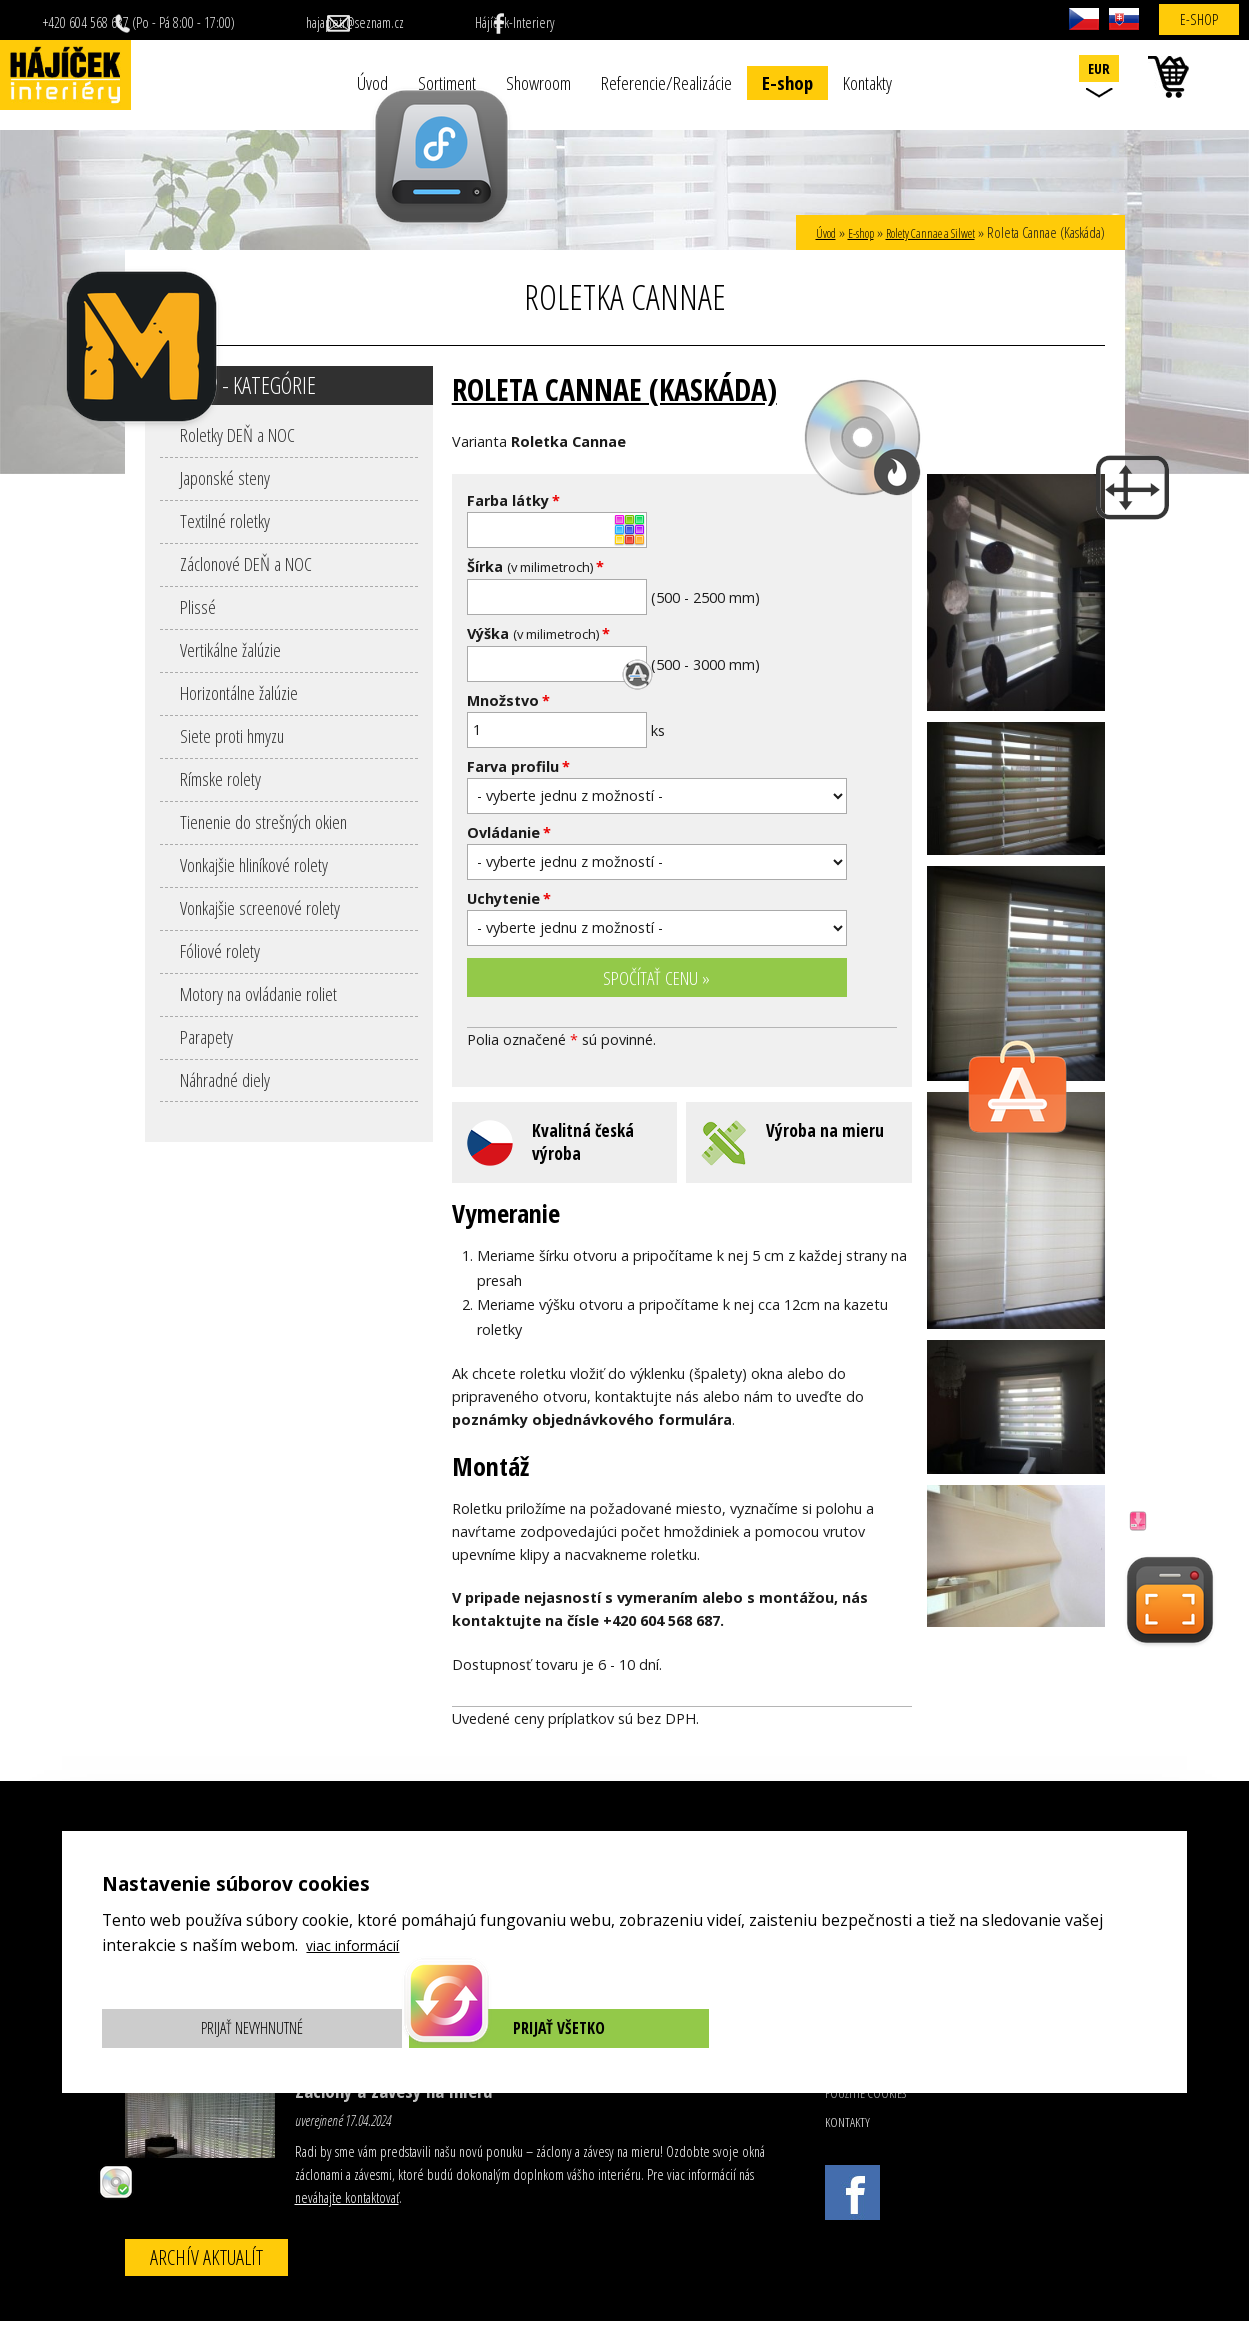 This screenshot has height=2325, width=1249. I want to click on adjust display or screen settings, so click(1132, 487).